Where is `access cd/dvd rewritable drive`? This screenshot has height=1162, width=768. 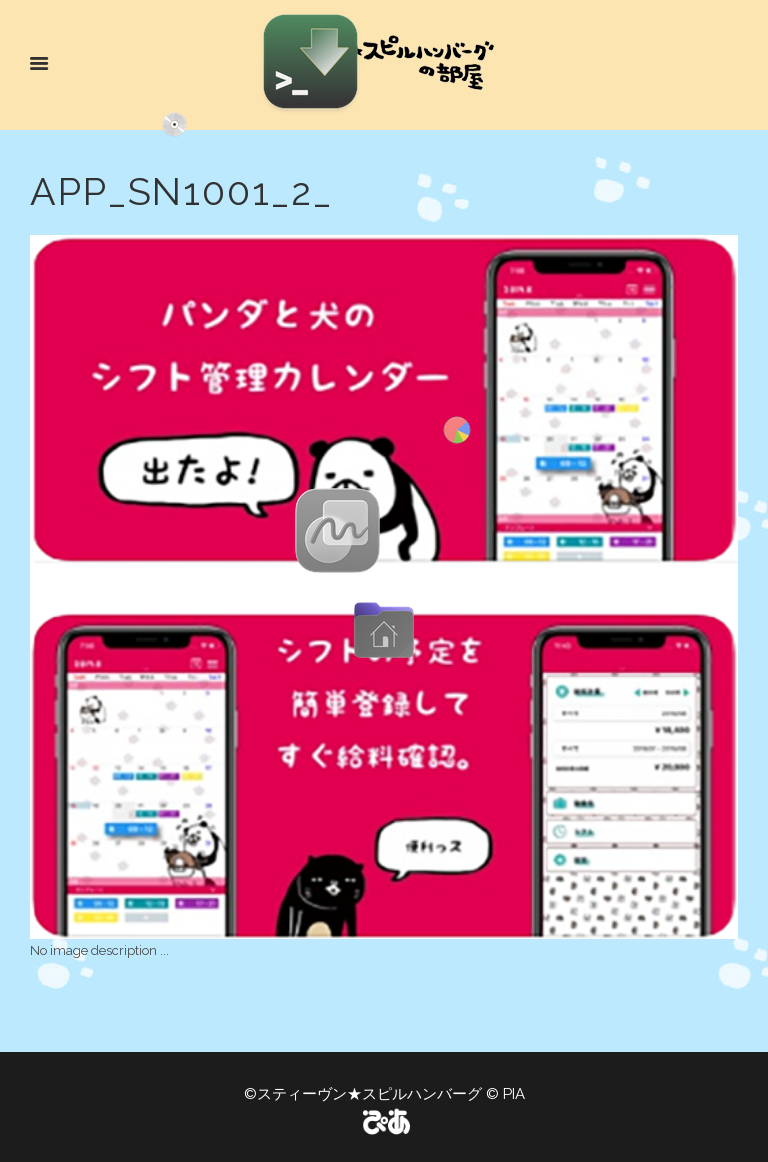
access cd/dvd rewritable drive is located at coordinates (174, 124).